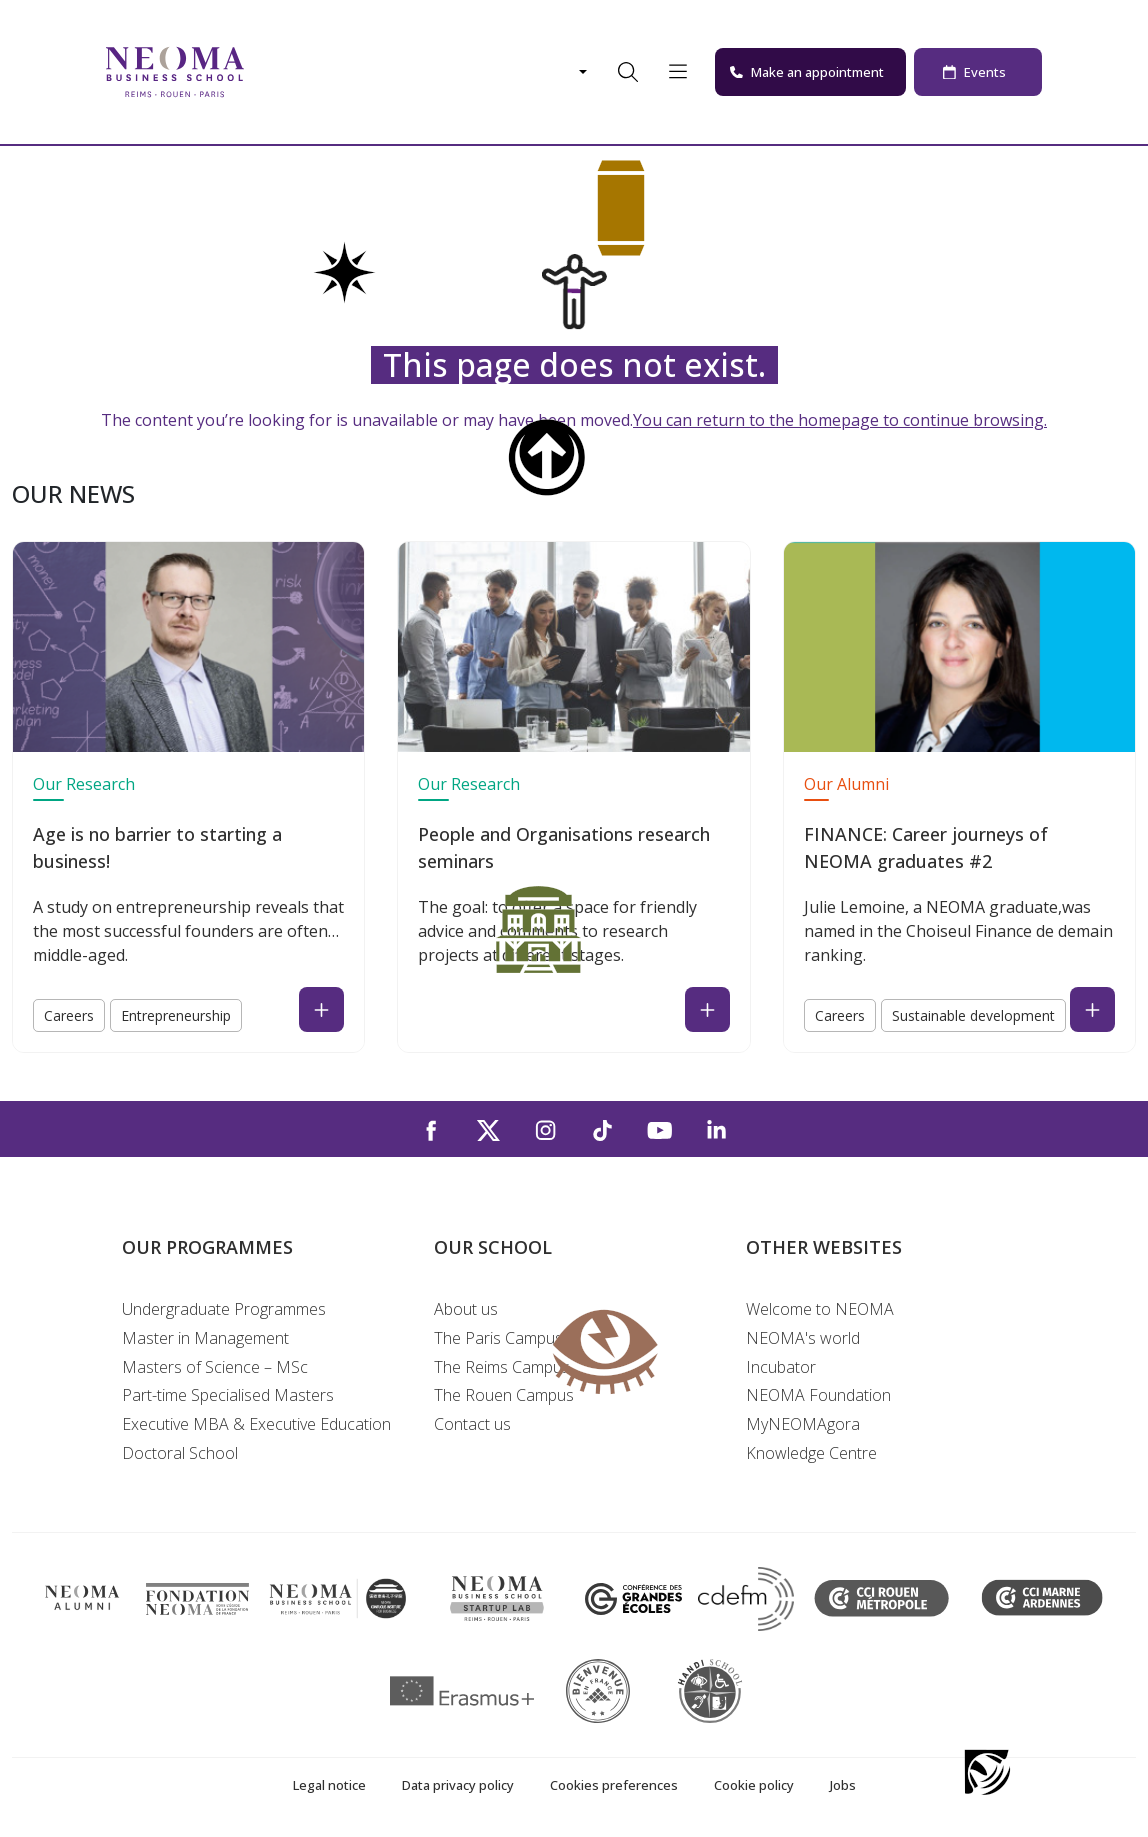  What do you see at coordinates (547, 458) in the screenshot?
I see `indicates north or upward direction in a game compass` at bounding box center [547, 458].